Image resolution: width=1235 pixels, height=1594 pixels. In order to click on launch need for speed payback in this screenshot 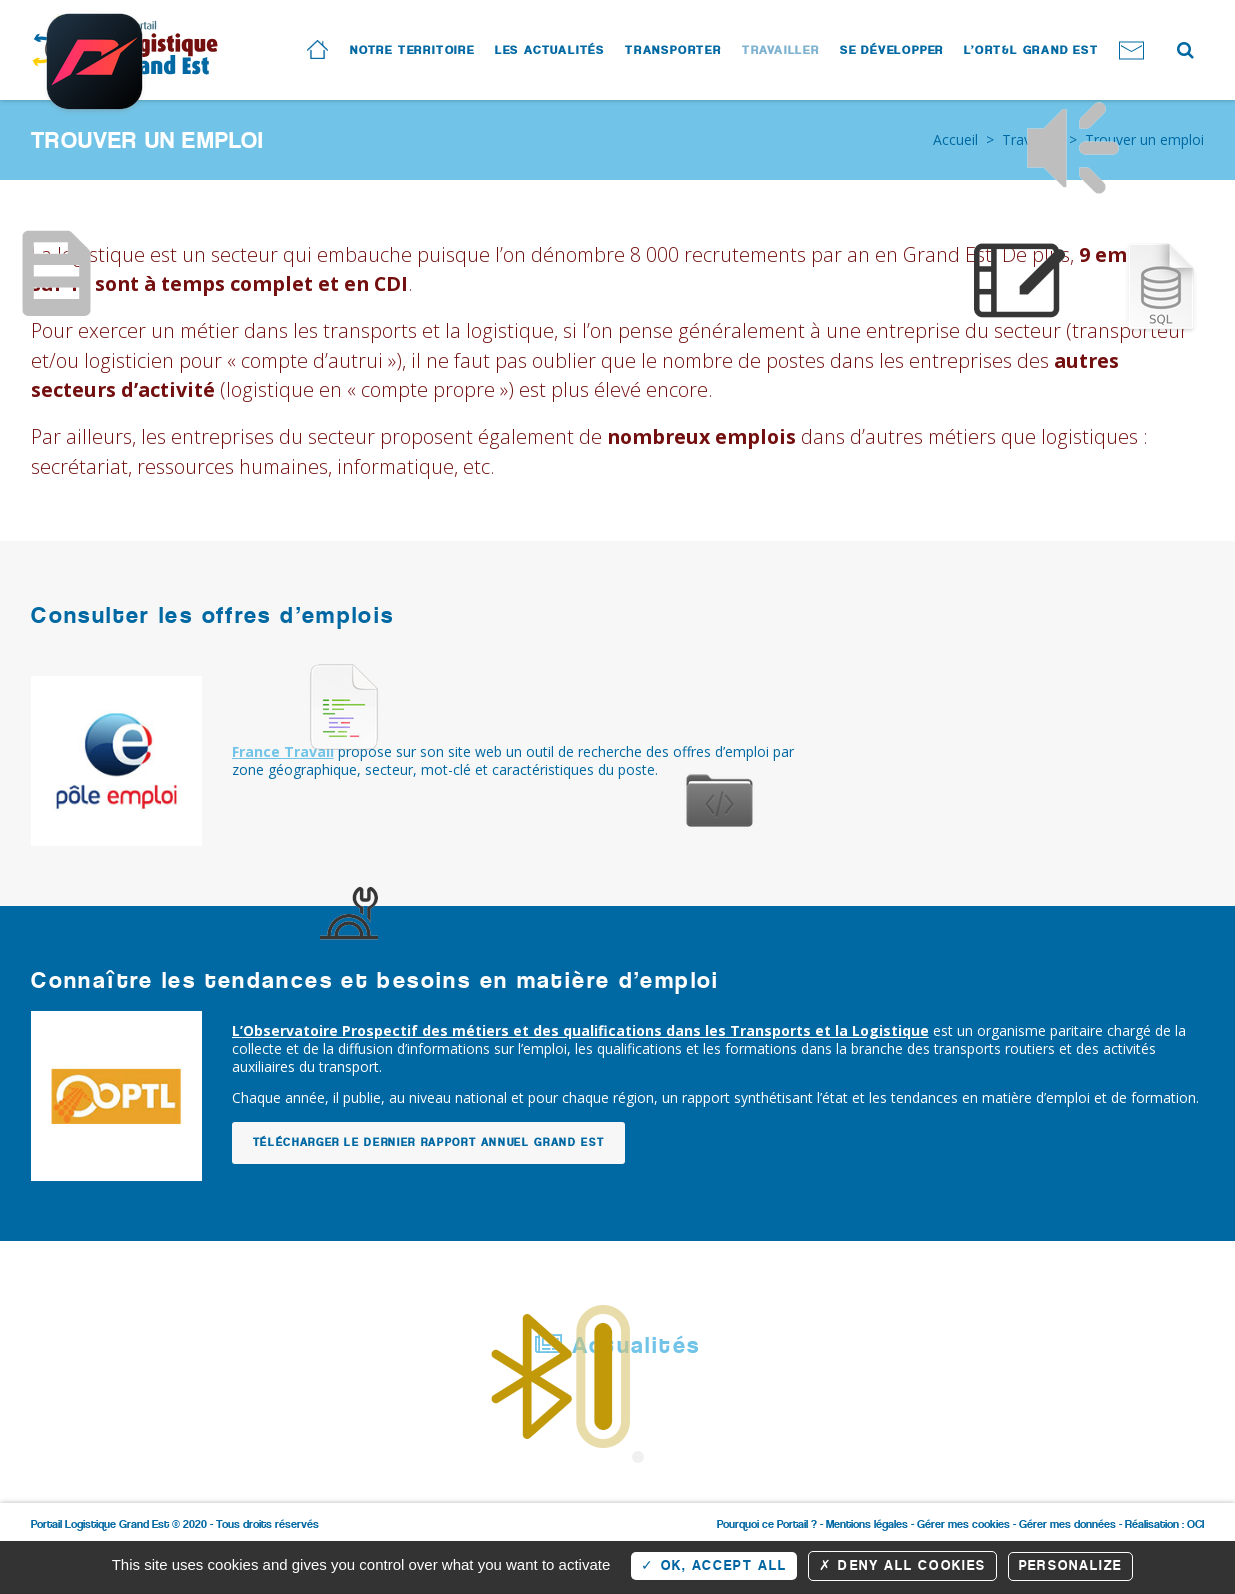, I will do `click(94, 61)`.